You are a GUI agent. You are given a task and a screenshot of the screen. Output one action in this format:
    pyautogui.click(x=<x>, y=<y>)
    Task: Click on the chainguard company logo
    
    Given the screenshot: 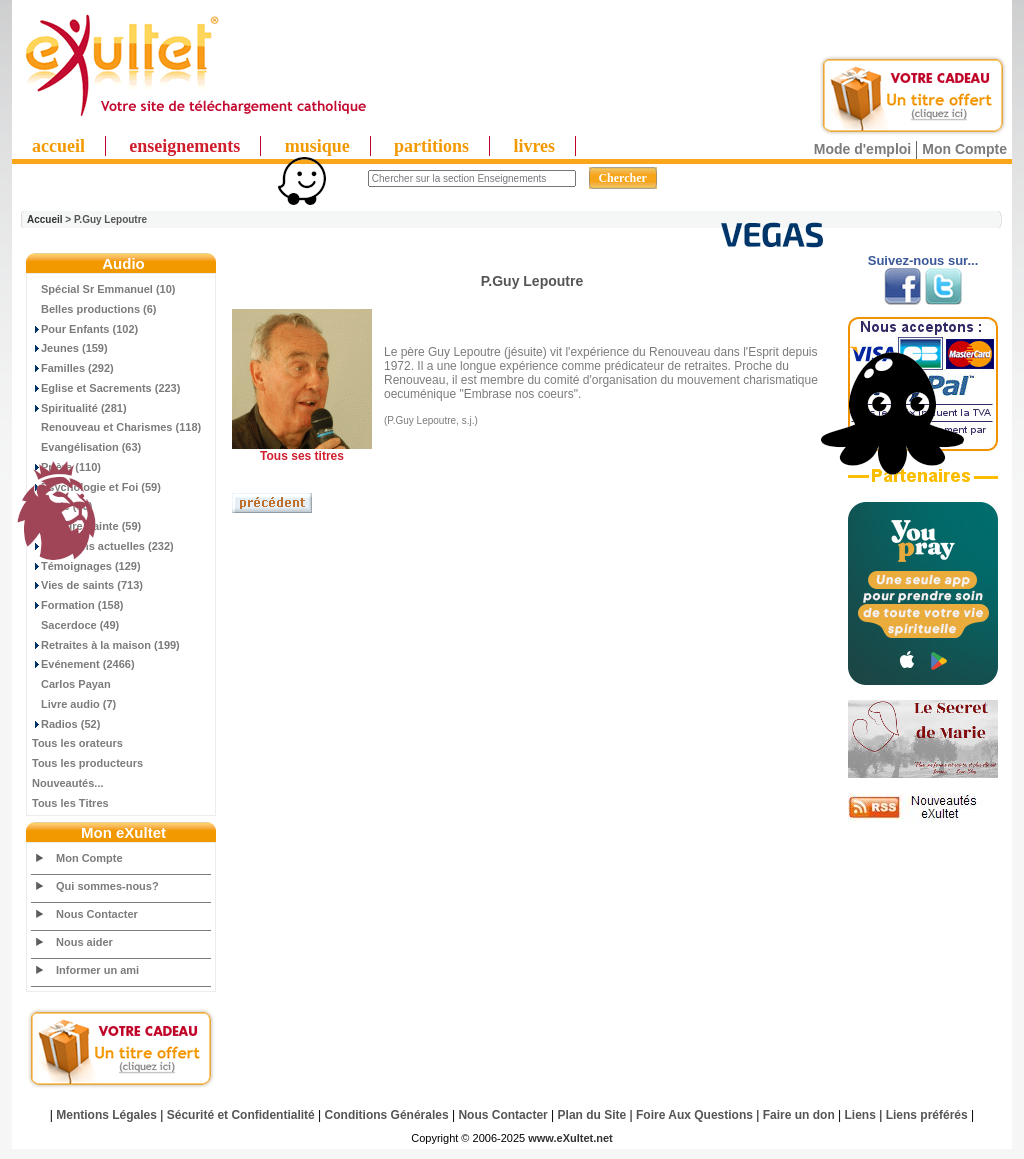 What is the action you would take?
    pyautogui.click(x=892, y=413)
    